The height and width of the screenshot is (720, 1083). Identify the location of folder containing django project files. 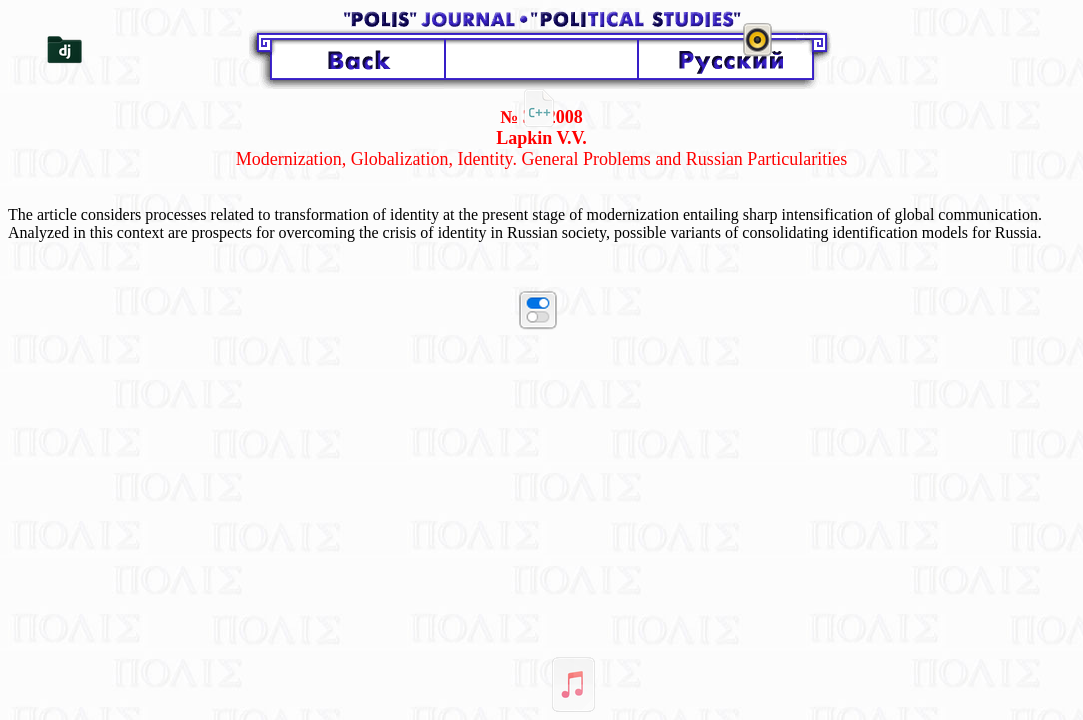
(64, 50).